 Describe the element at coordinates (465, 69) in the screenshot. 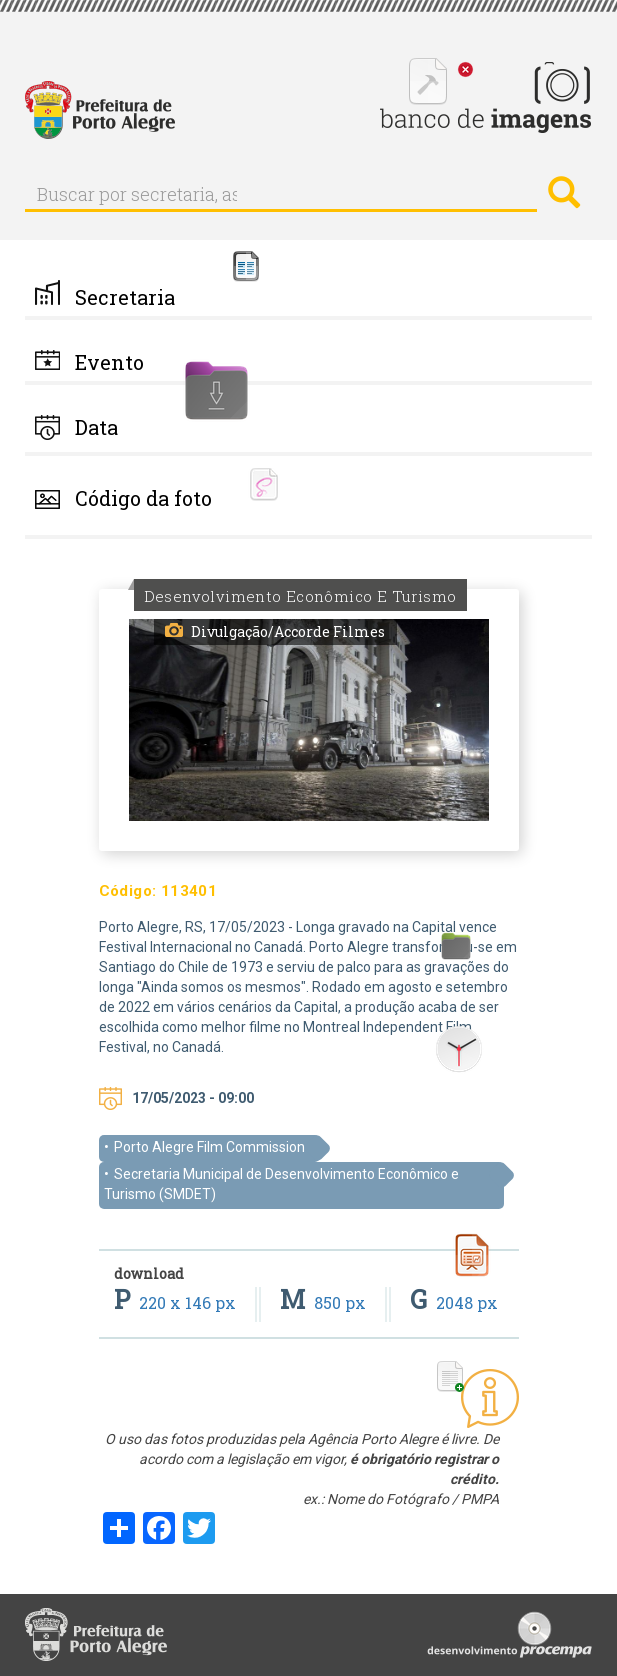

I see `cancel or close a dialog` at that location.